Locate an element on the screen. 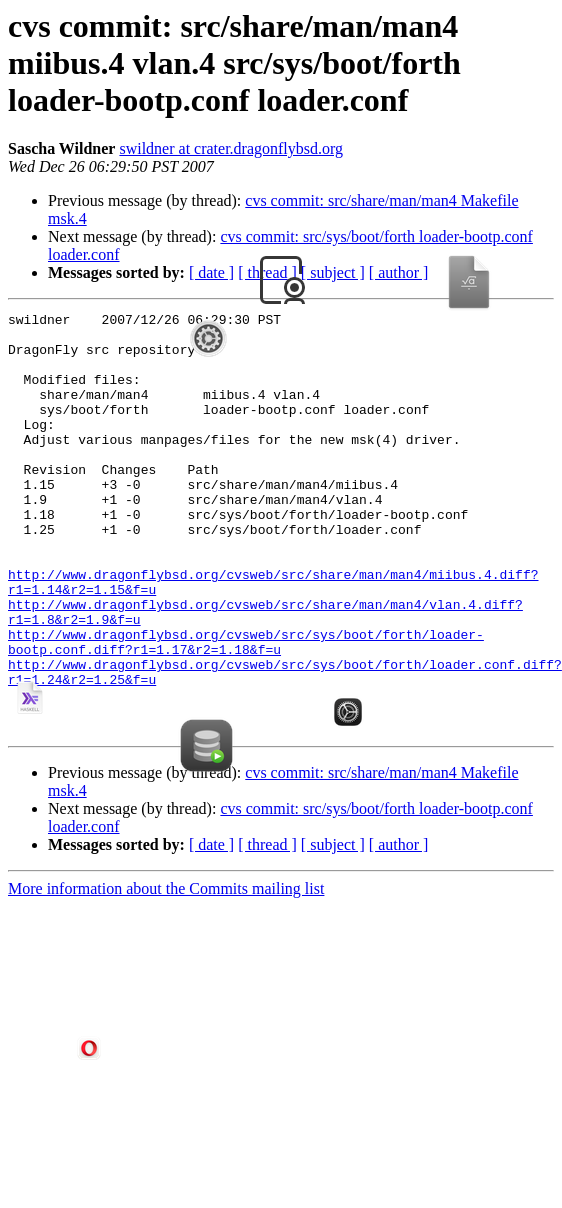 This screenshot has height=1208, width=562. open an opendocument formula file is located at coordinates (469, 283).